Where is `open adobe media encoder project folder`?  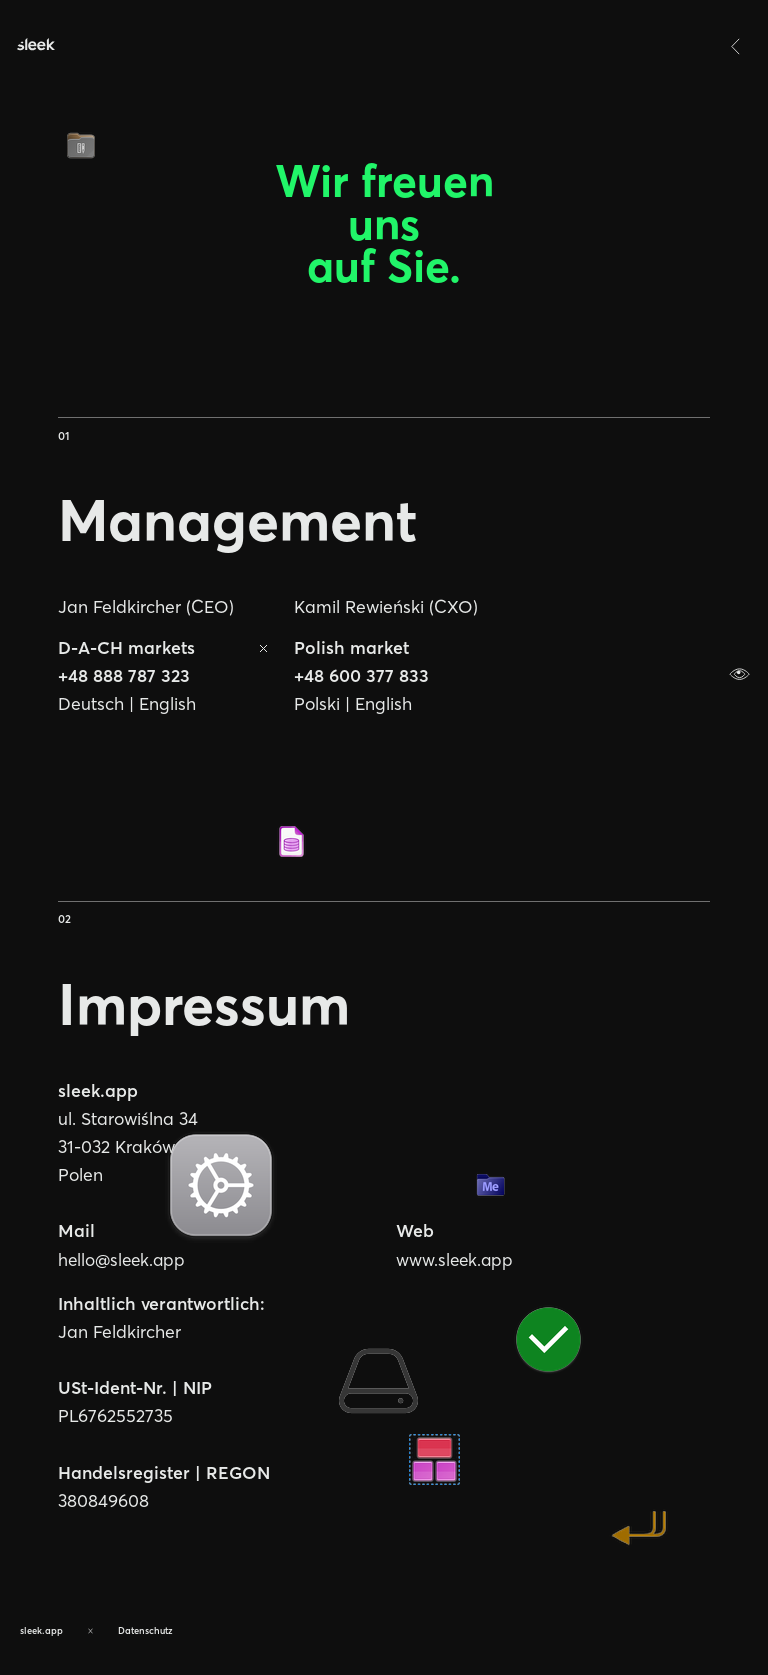 open adobe media encoder project folder is located at coordinates (490, 1185).